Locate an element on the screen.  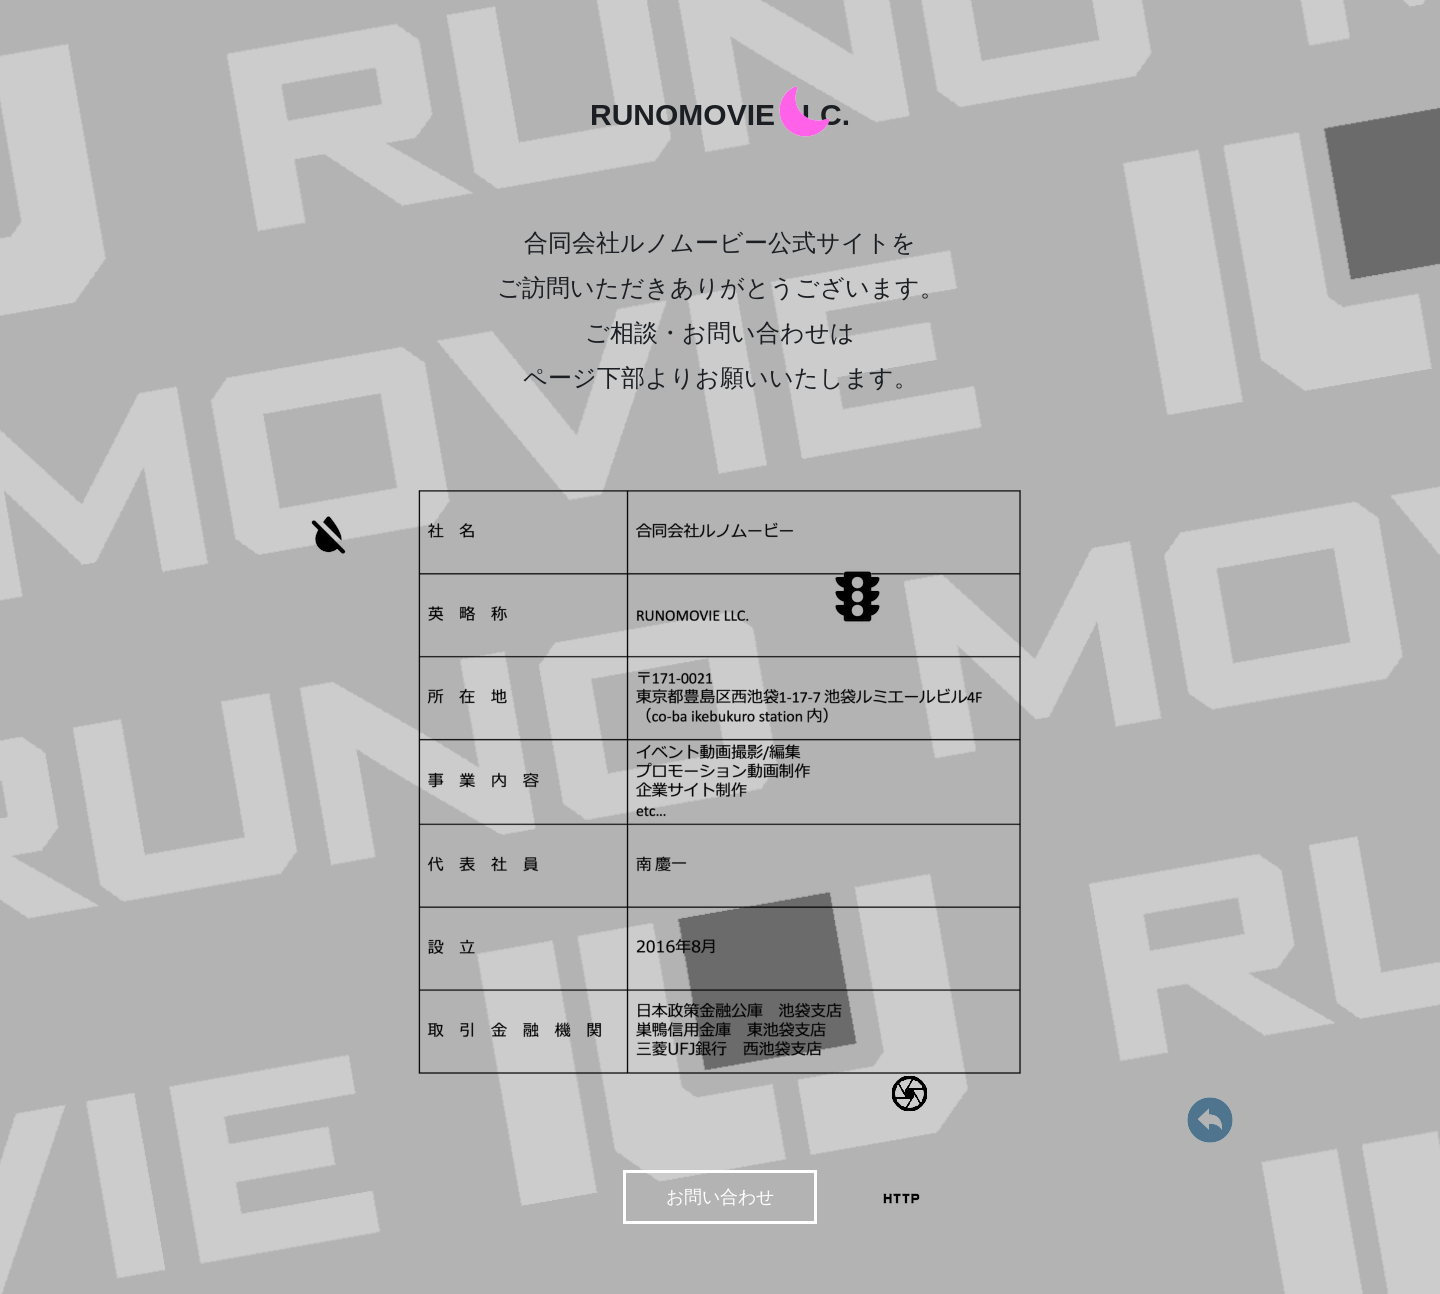
reset or remove color formatting is located at coordinates (328, 534).